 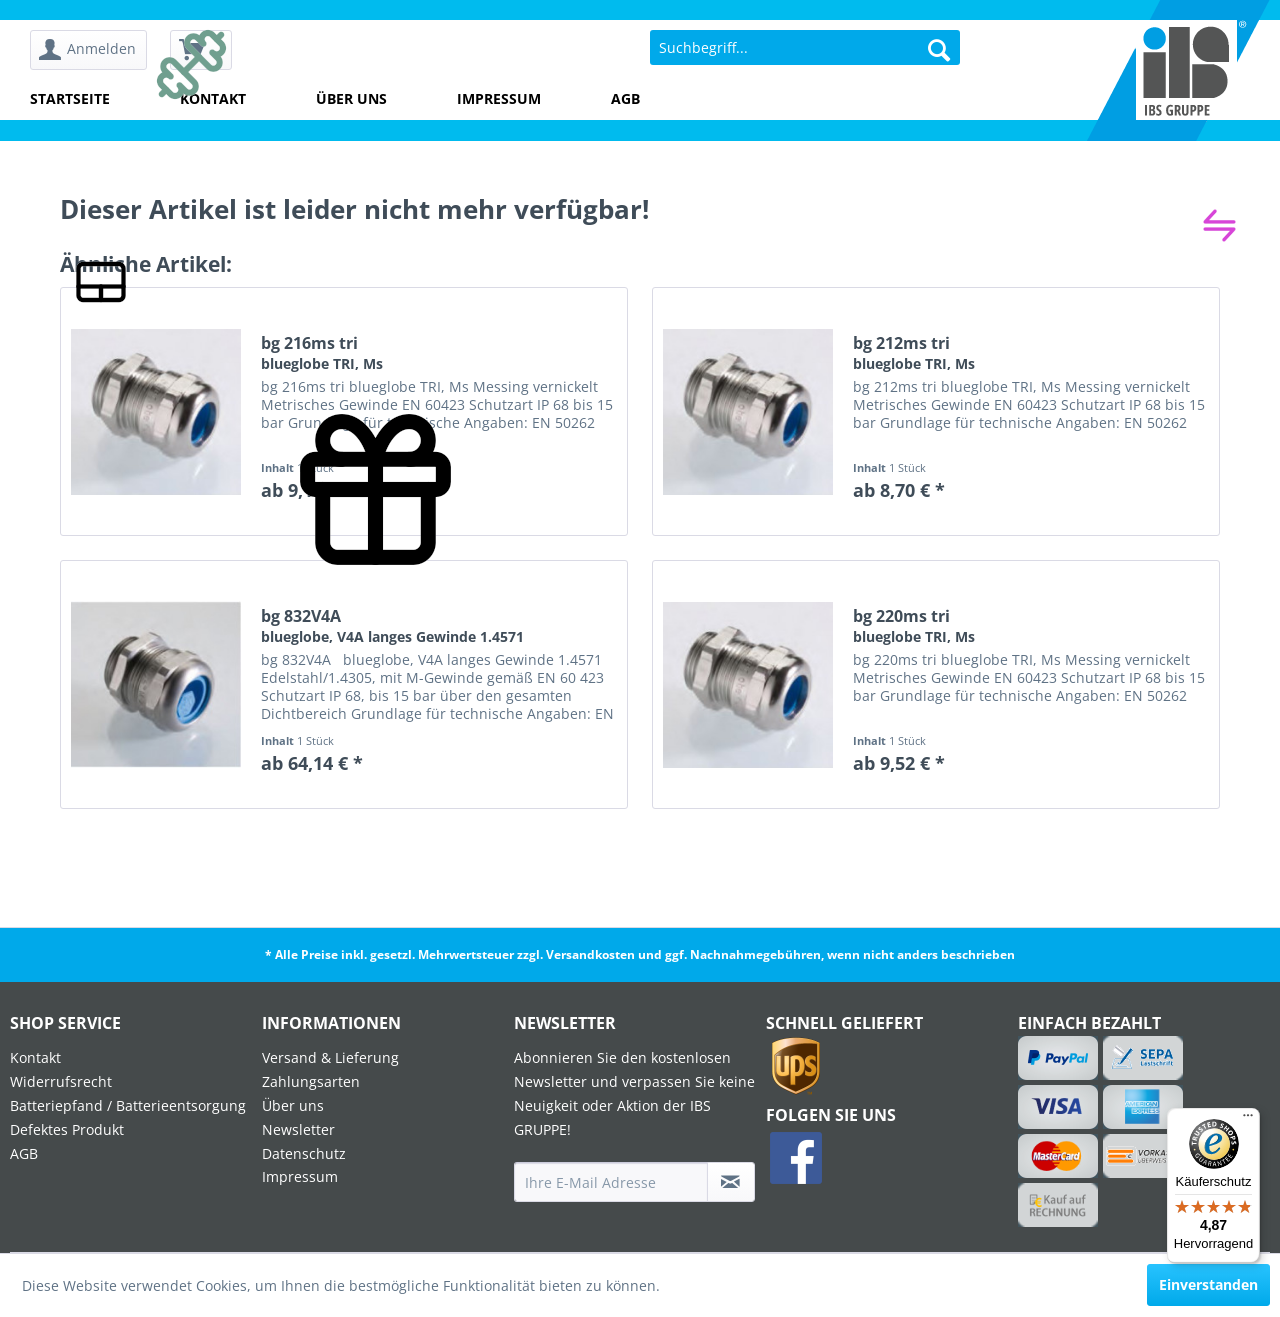 I want to click on access touchpad settings, so click(x=101, y=282).